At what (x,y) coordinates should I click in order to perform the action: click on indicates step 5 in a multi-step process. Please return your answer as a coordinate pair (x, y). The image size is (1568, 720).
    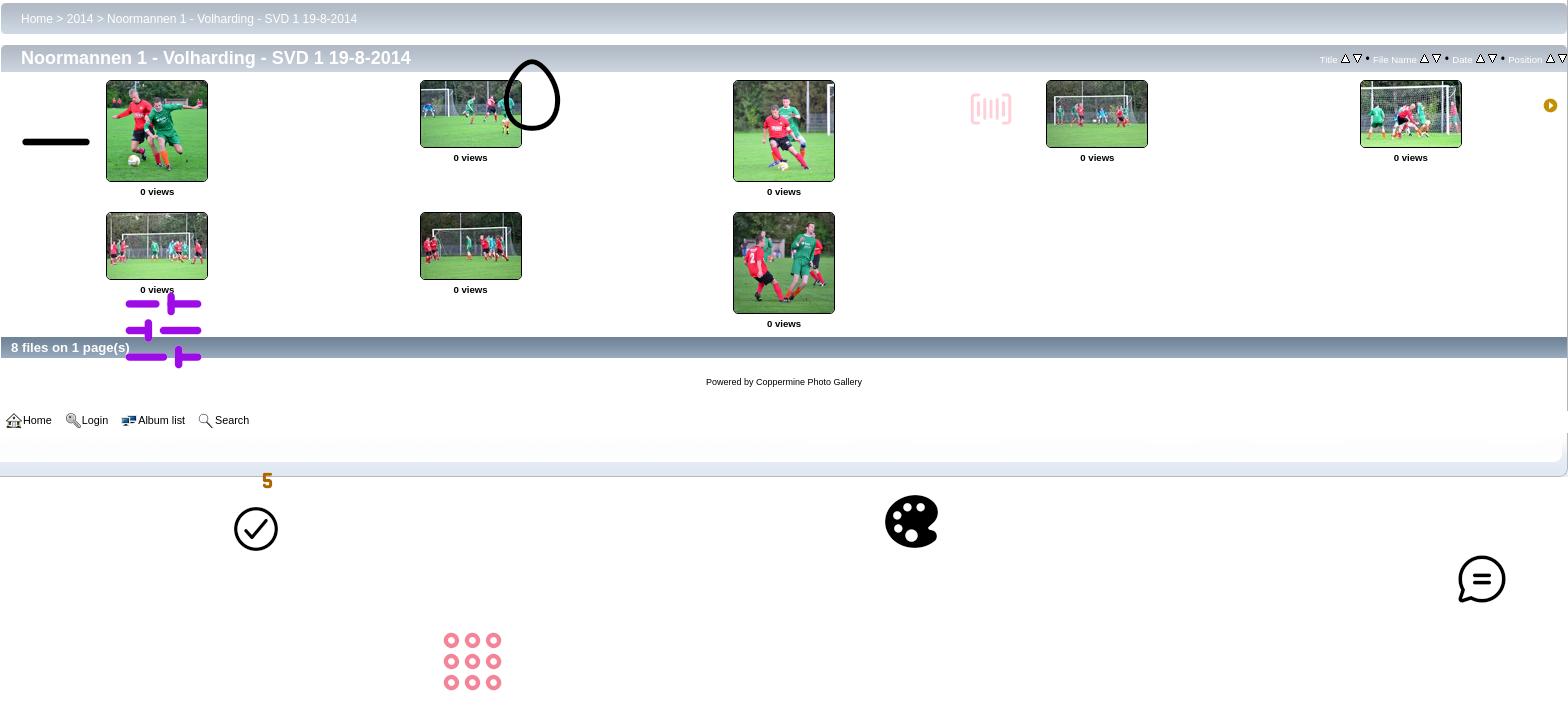
    Looking at the image, I should click on (267, 480).